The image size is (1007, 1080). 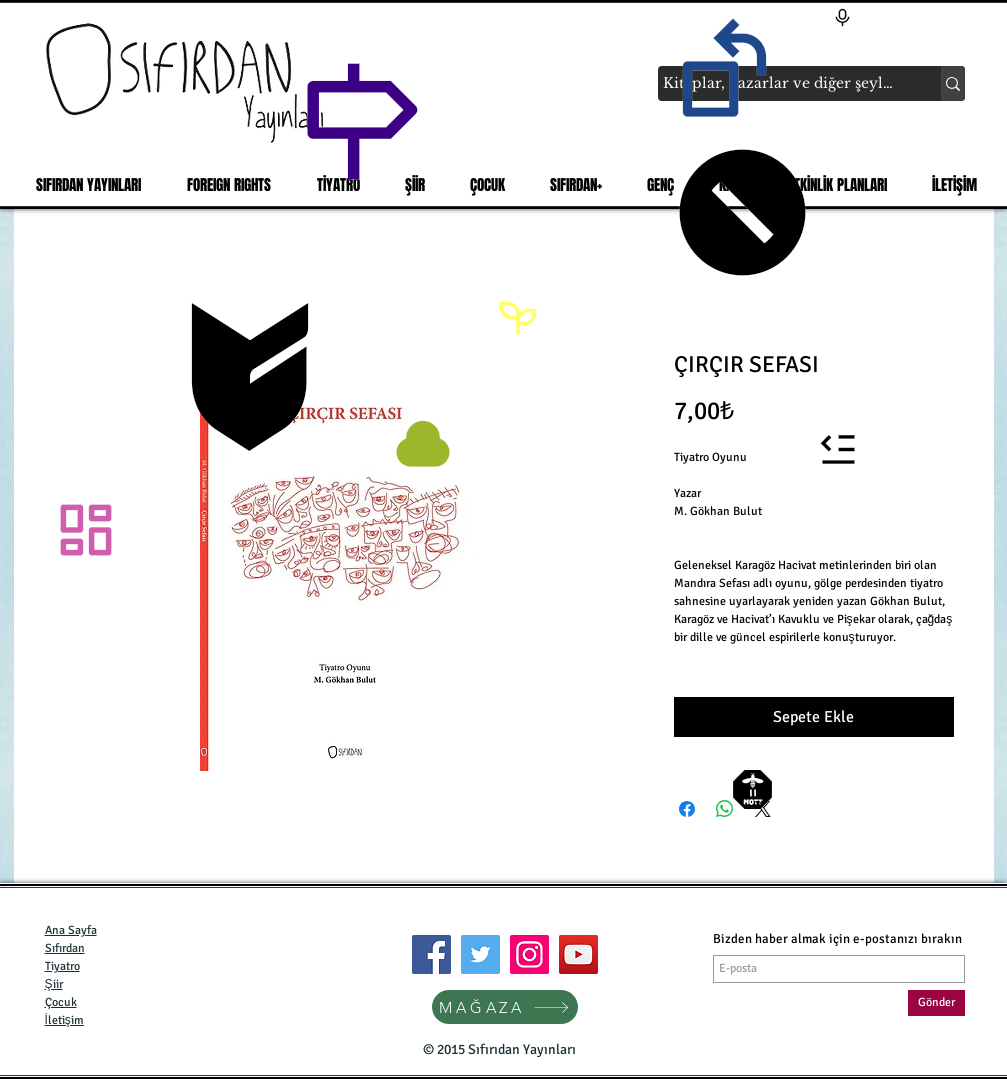 I want to click on visit Big Cartel website or app, so click(x=250, y=377).